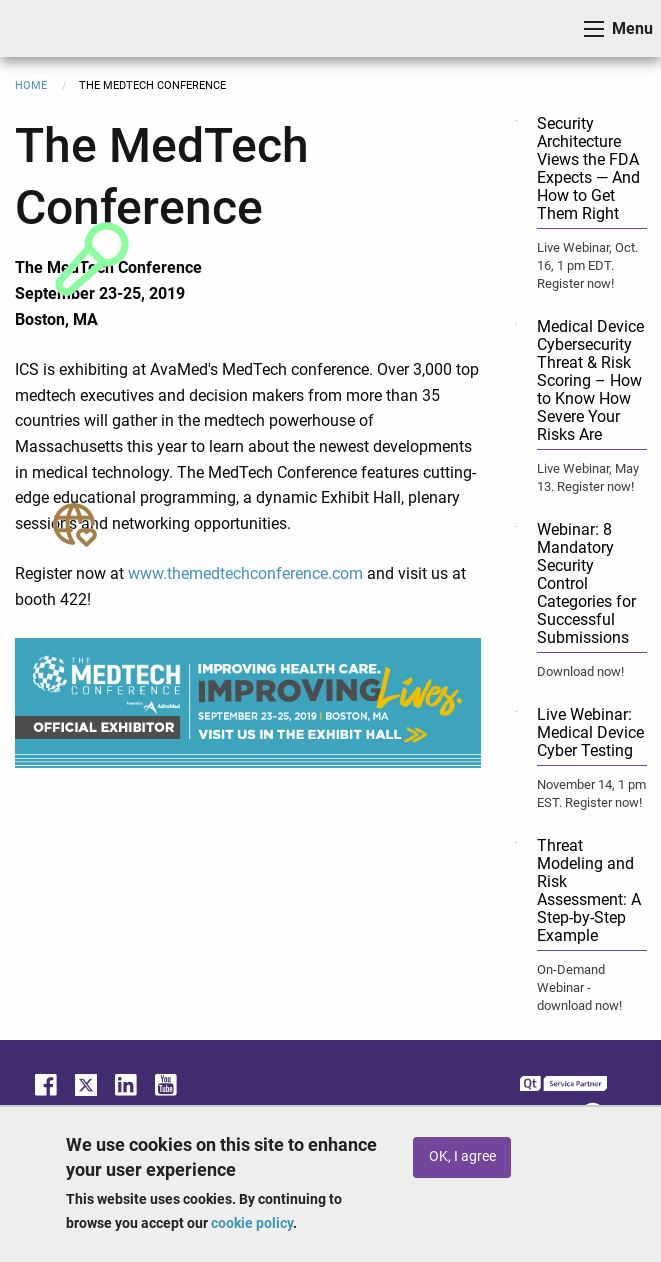  I want to click on tap to start voice recording, so click(92, 259).